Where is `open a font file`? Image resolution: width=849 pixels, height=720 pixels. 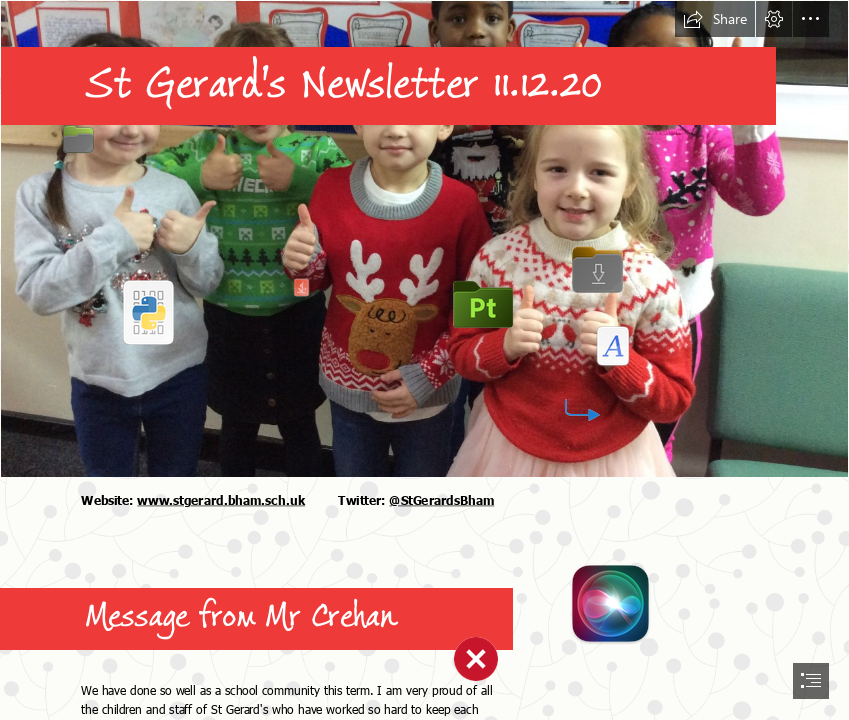 open a font file is located at coordinates (613, 346).